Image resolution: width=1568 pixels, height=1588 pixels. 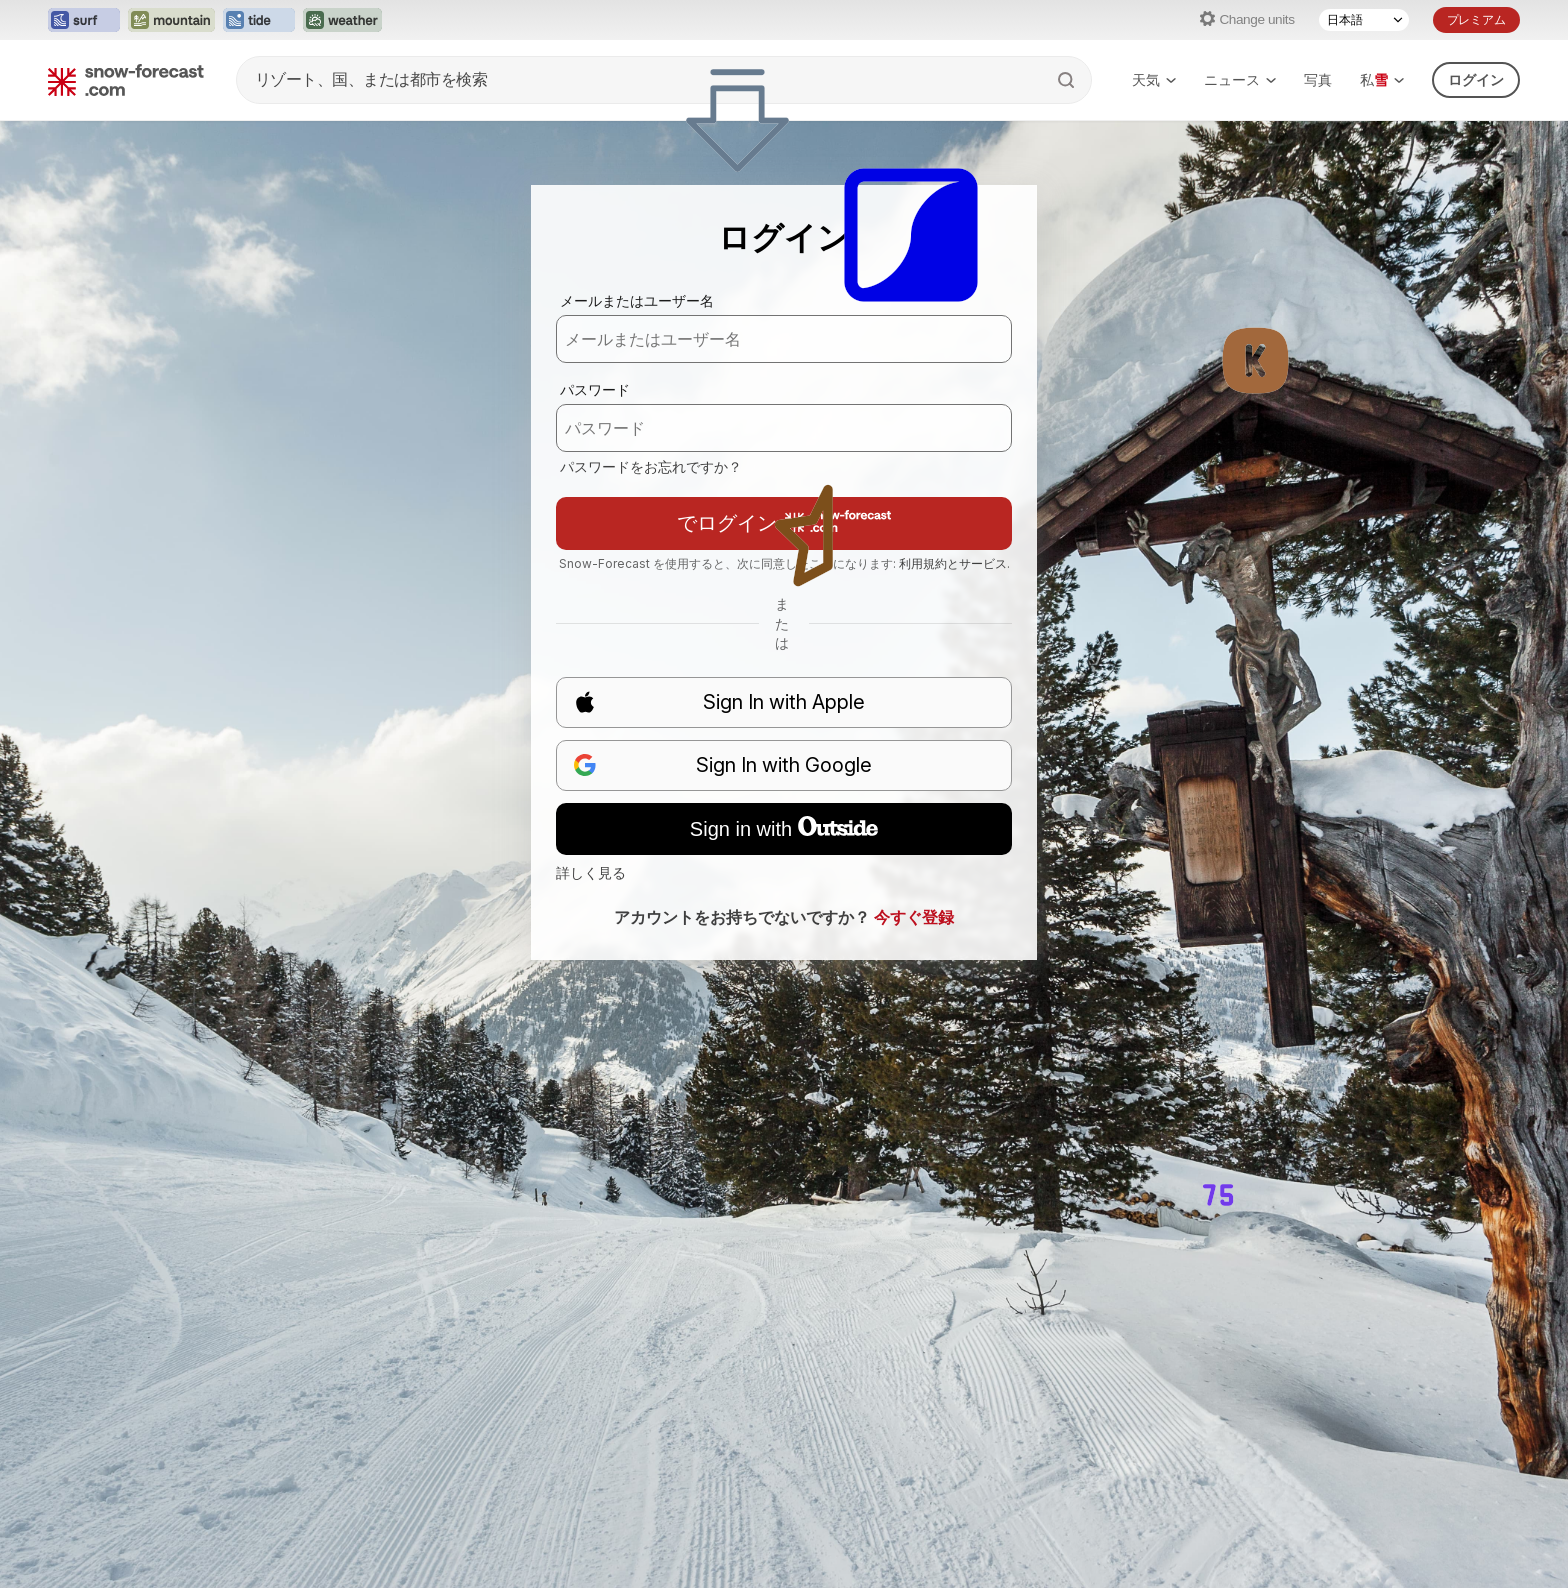 I want to click on indicates a partial or half-star rating, so click(x=828, y=538).